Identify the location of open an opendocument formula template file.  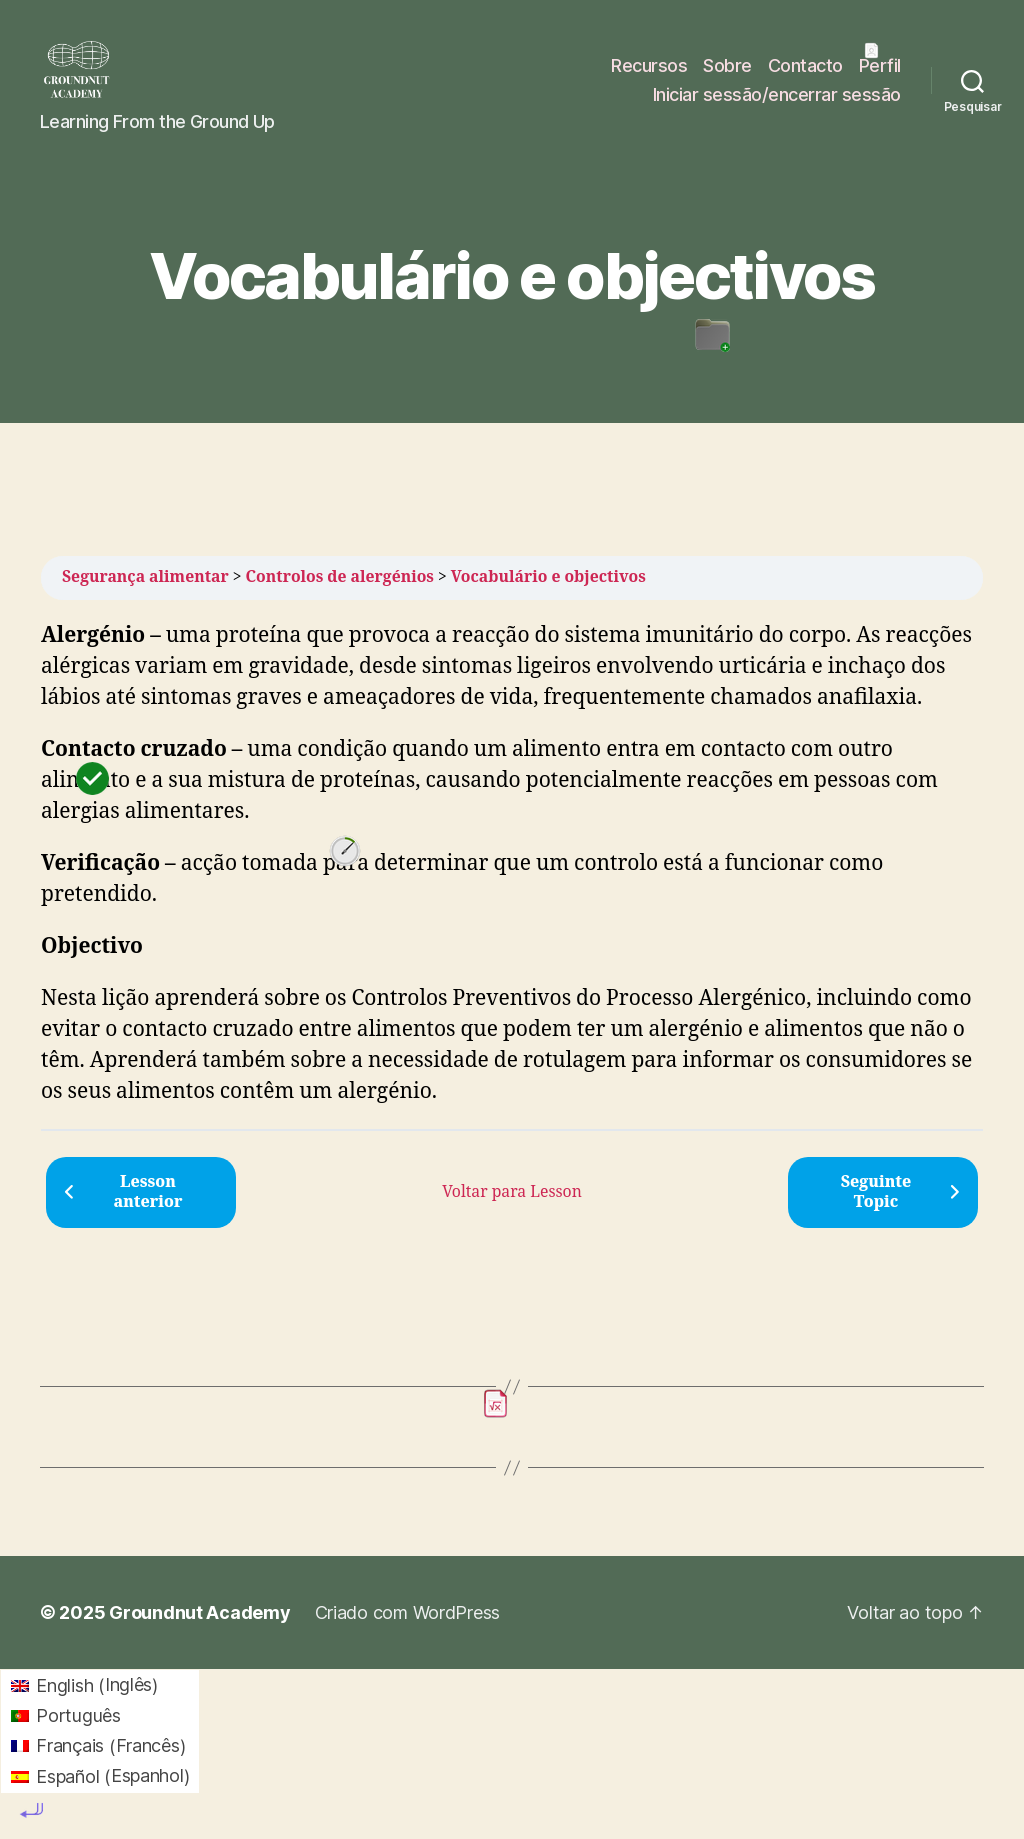
(495, 1403).